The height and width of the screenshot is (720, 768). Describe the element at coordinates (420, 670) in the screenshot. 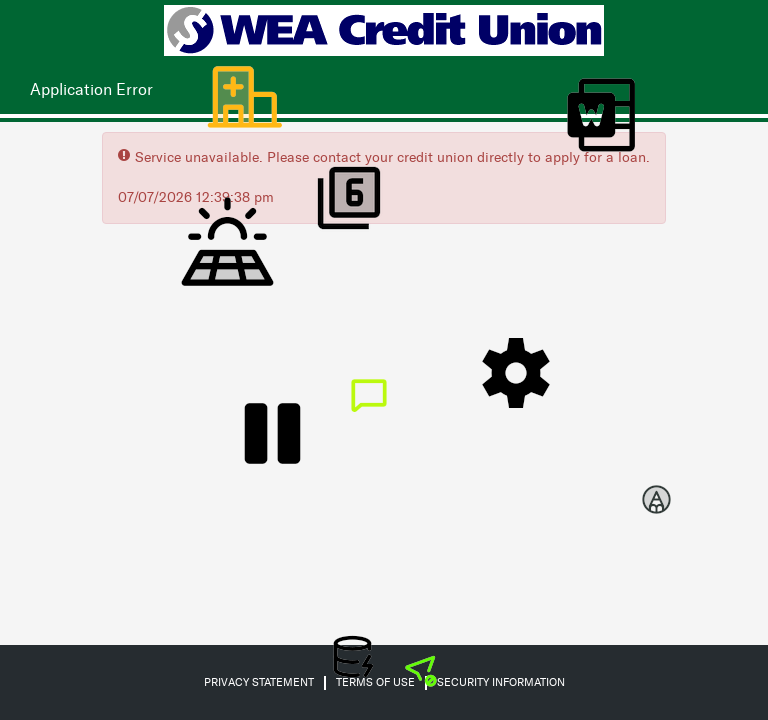

I see `disable location sharing` at that location.